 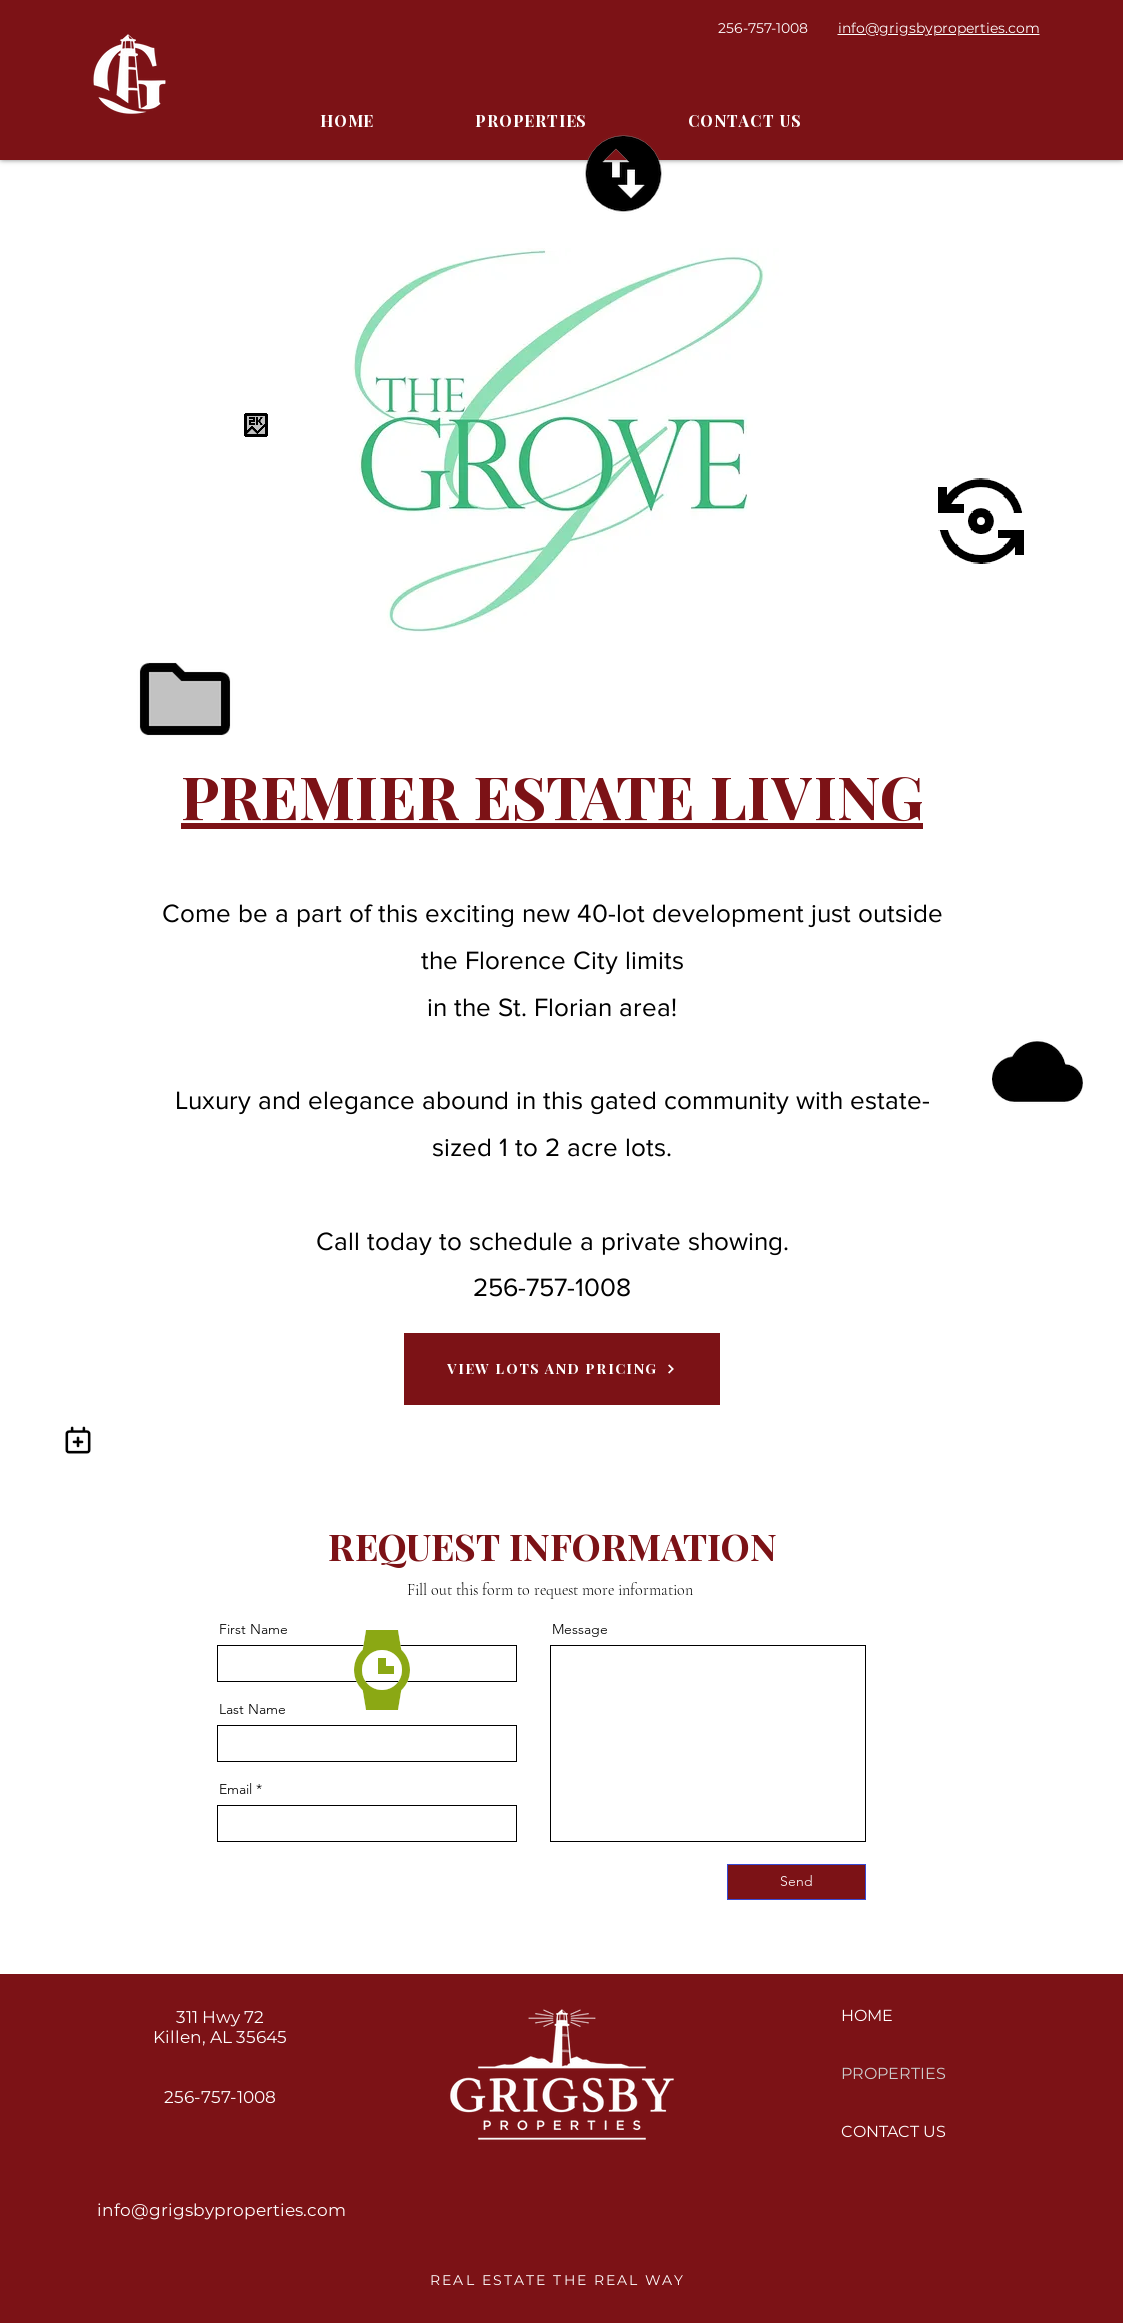 I want to click on add a new calendar event, so click(x=78, y=1441).